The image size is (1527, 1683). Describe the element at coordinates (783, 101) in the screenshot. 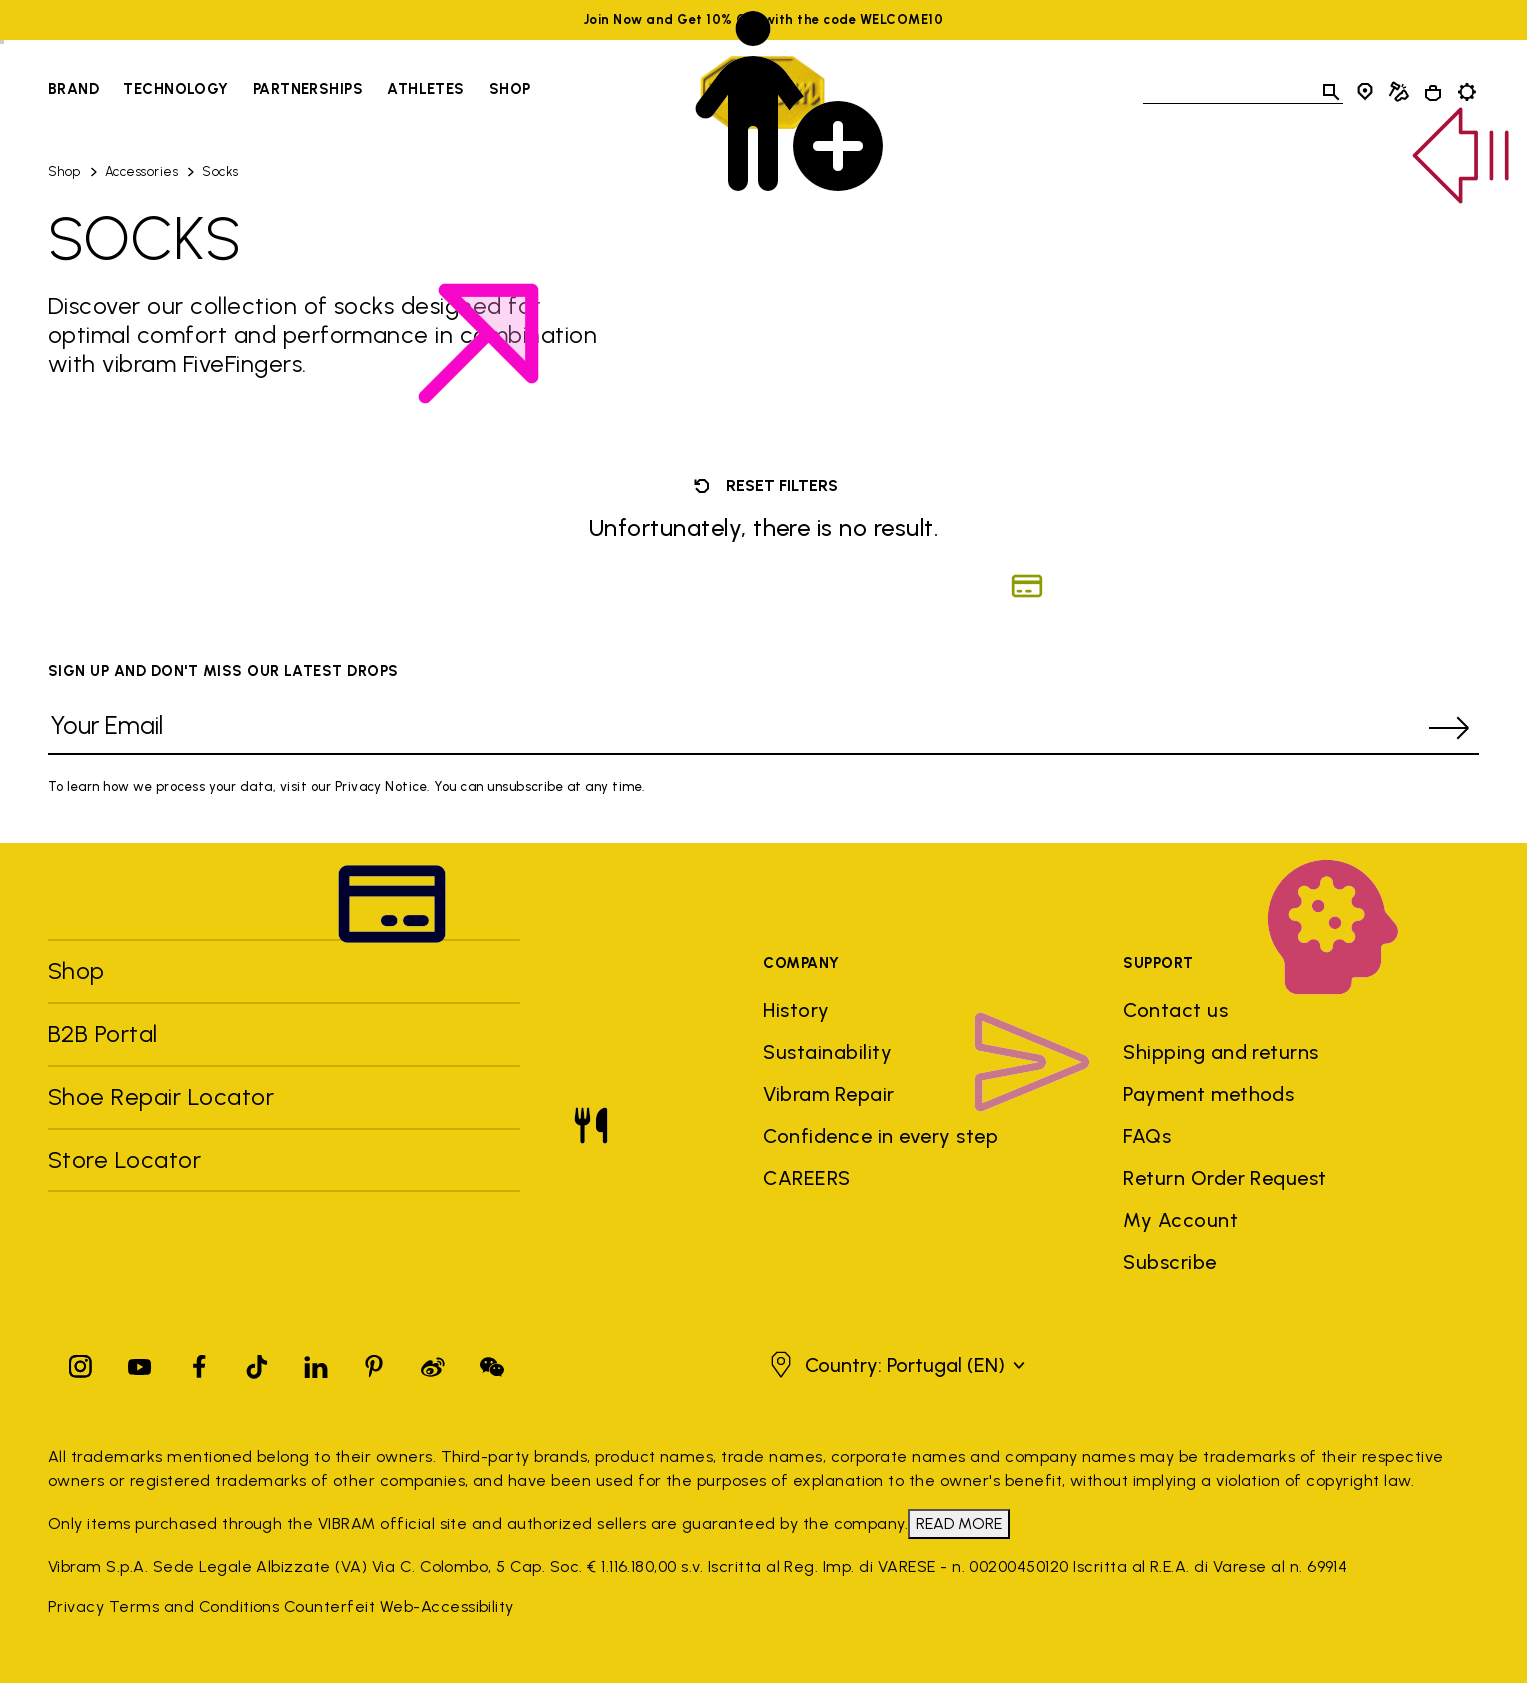

I see `add a new user or contact` at that location.